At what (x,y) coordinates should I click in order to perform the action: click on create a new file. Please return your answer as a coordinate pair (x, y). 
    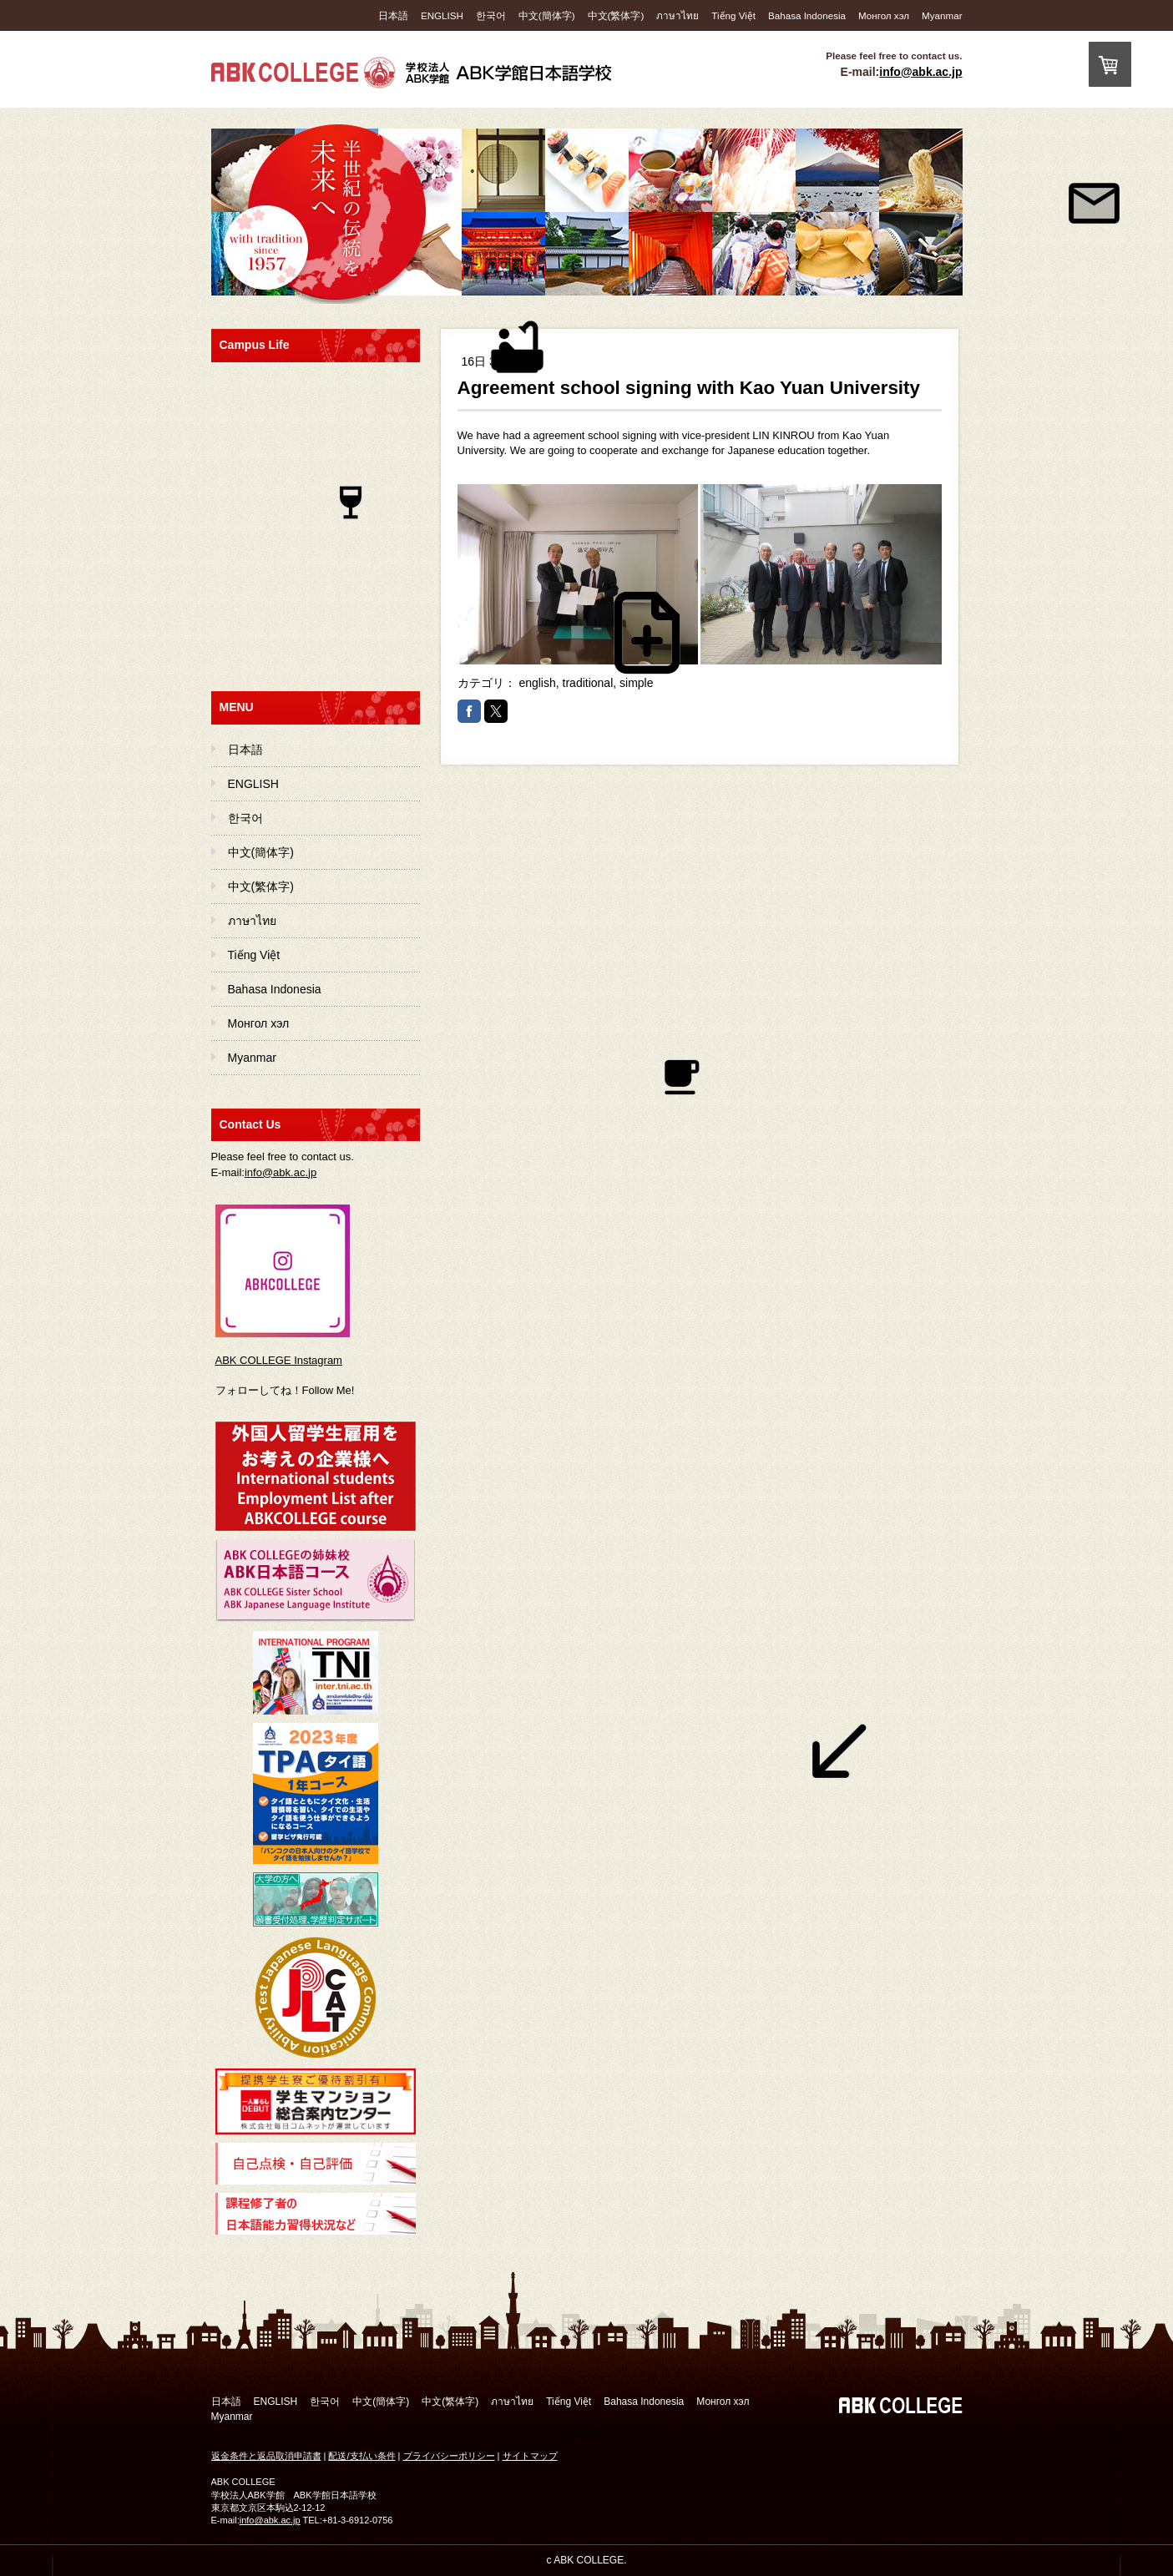
    Looking at the image, I should click on (647, 633).